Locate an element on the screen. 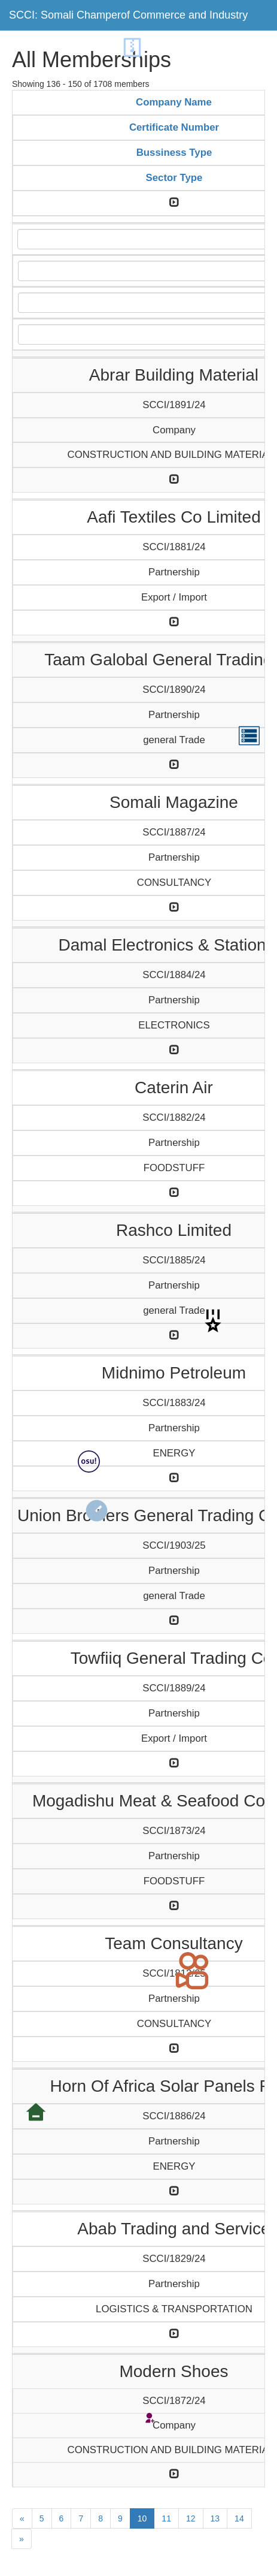 This screenshot has width=277, height=2576. view achievements or awards is located at coordinates (213, 1320).